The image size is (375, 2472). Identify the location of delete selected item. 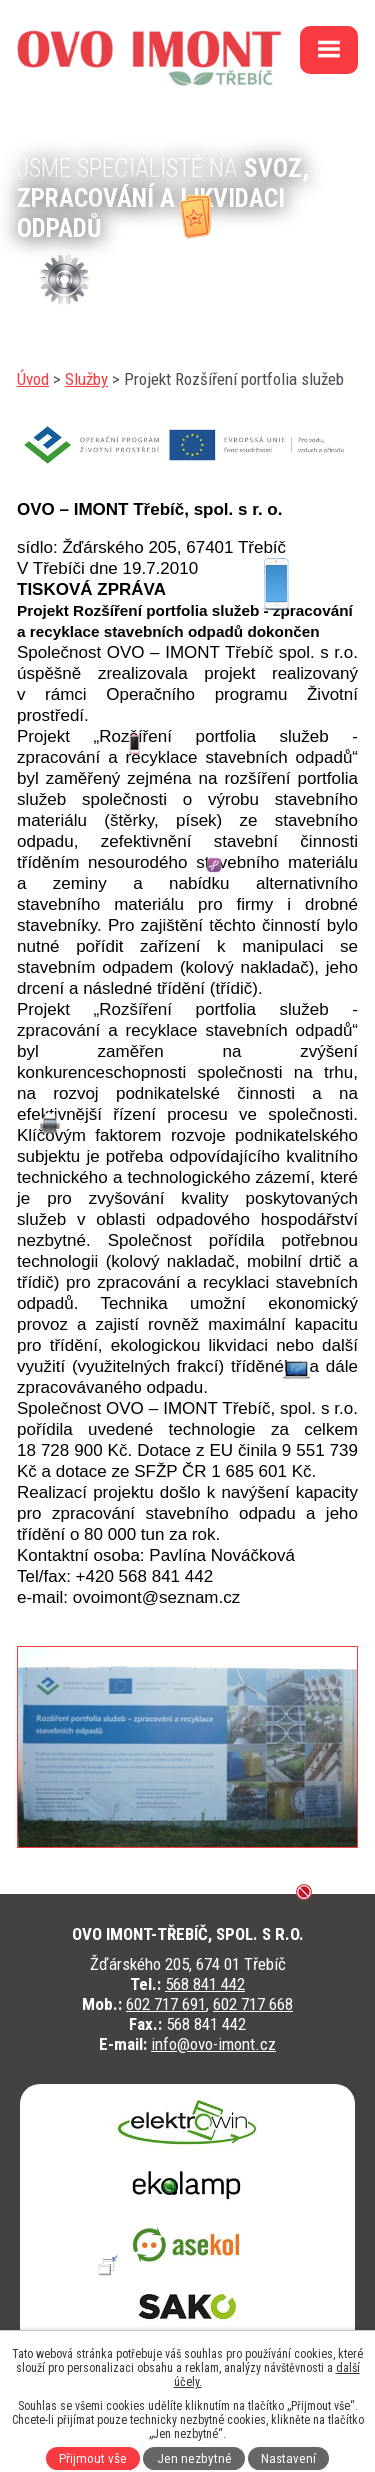
(304, 1892).